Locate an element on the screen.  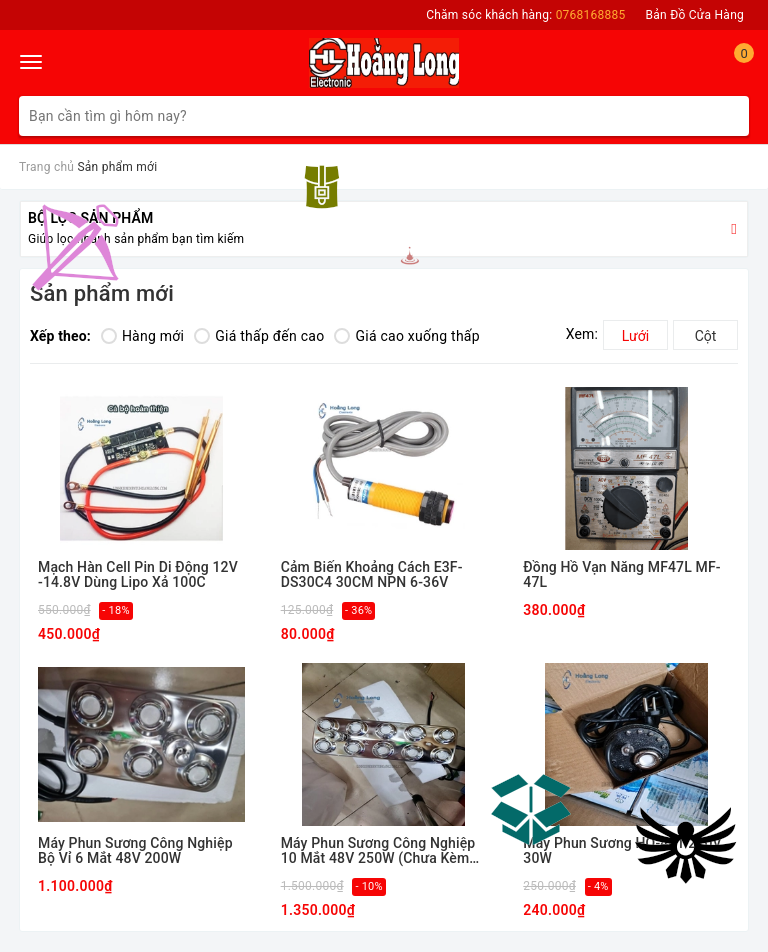
select crossbow weapon in game inventory is located at coordinates (75, 248).